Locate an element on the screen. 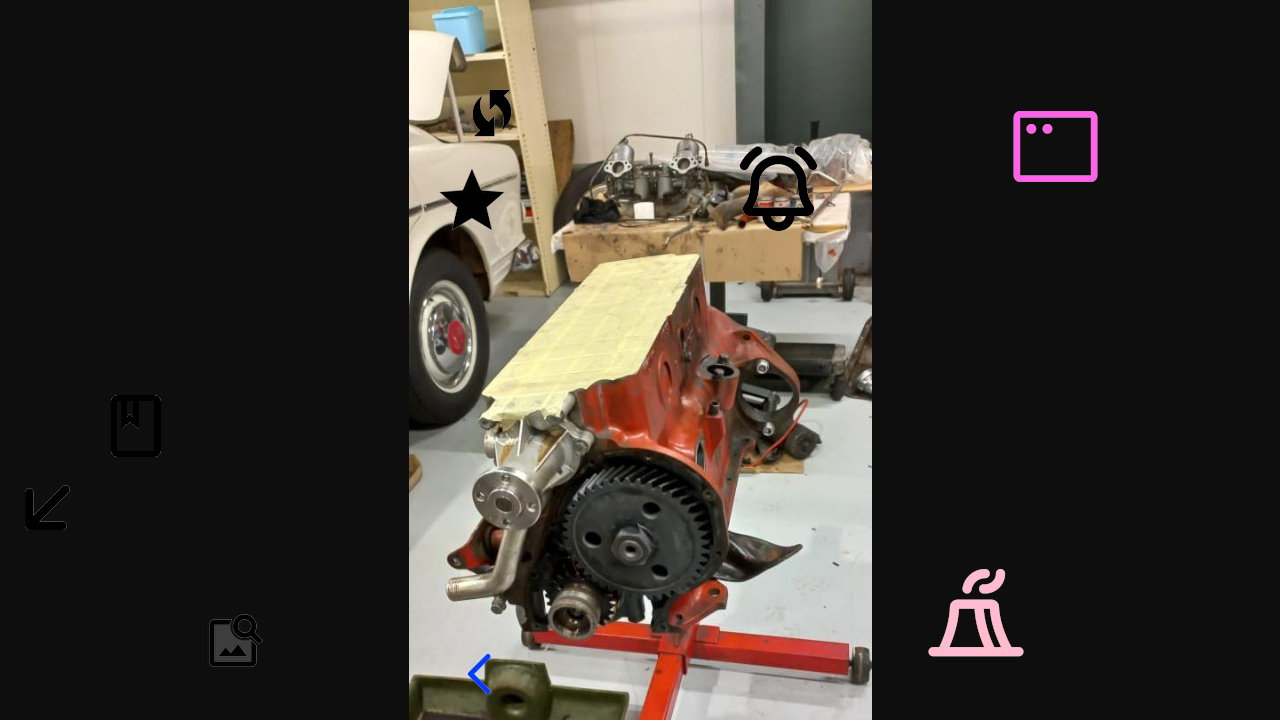 This screenshot has height=720, width=1280. add item to favorites is located at coordinates (472, 201).